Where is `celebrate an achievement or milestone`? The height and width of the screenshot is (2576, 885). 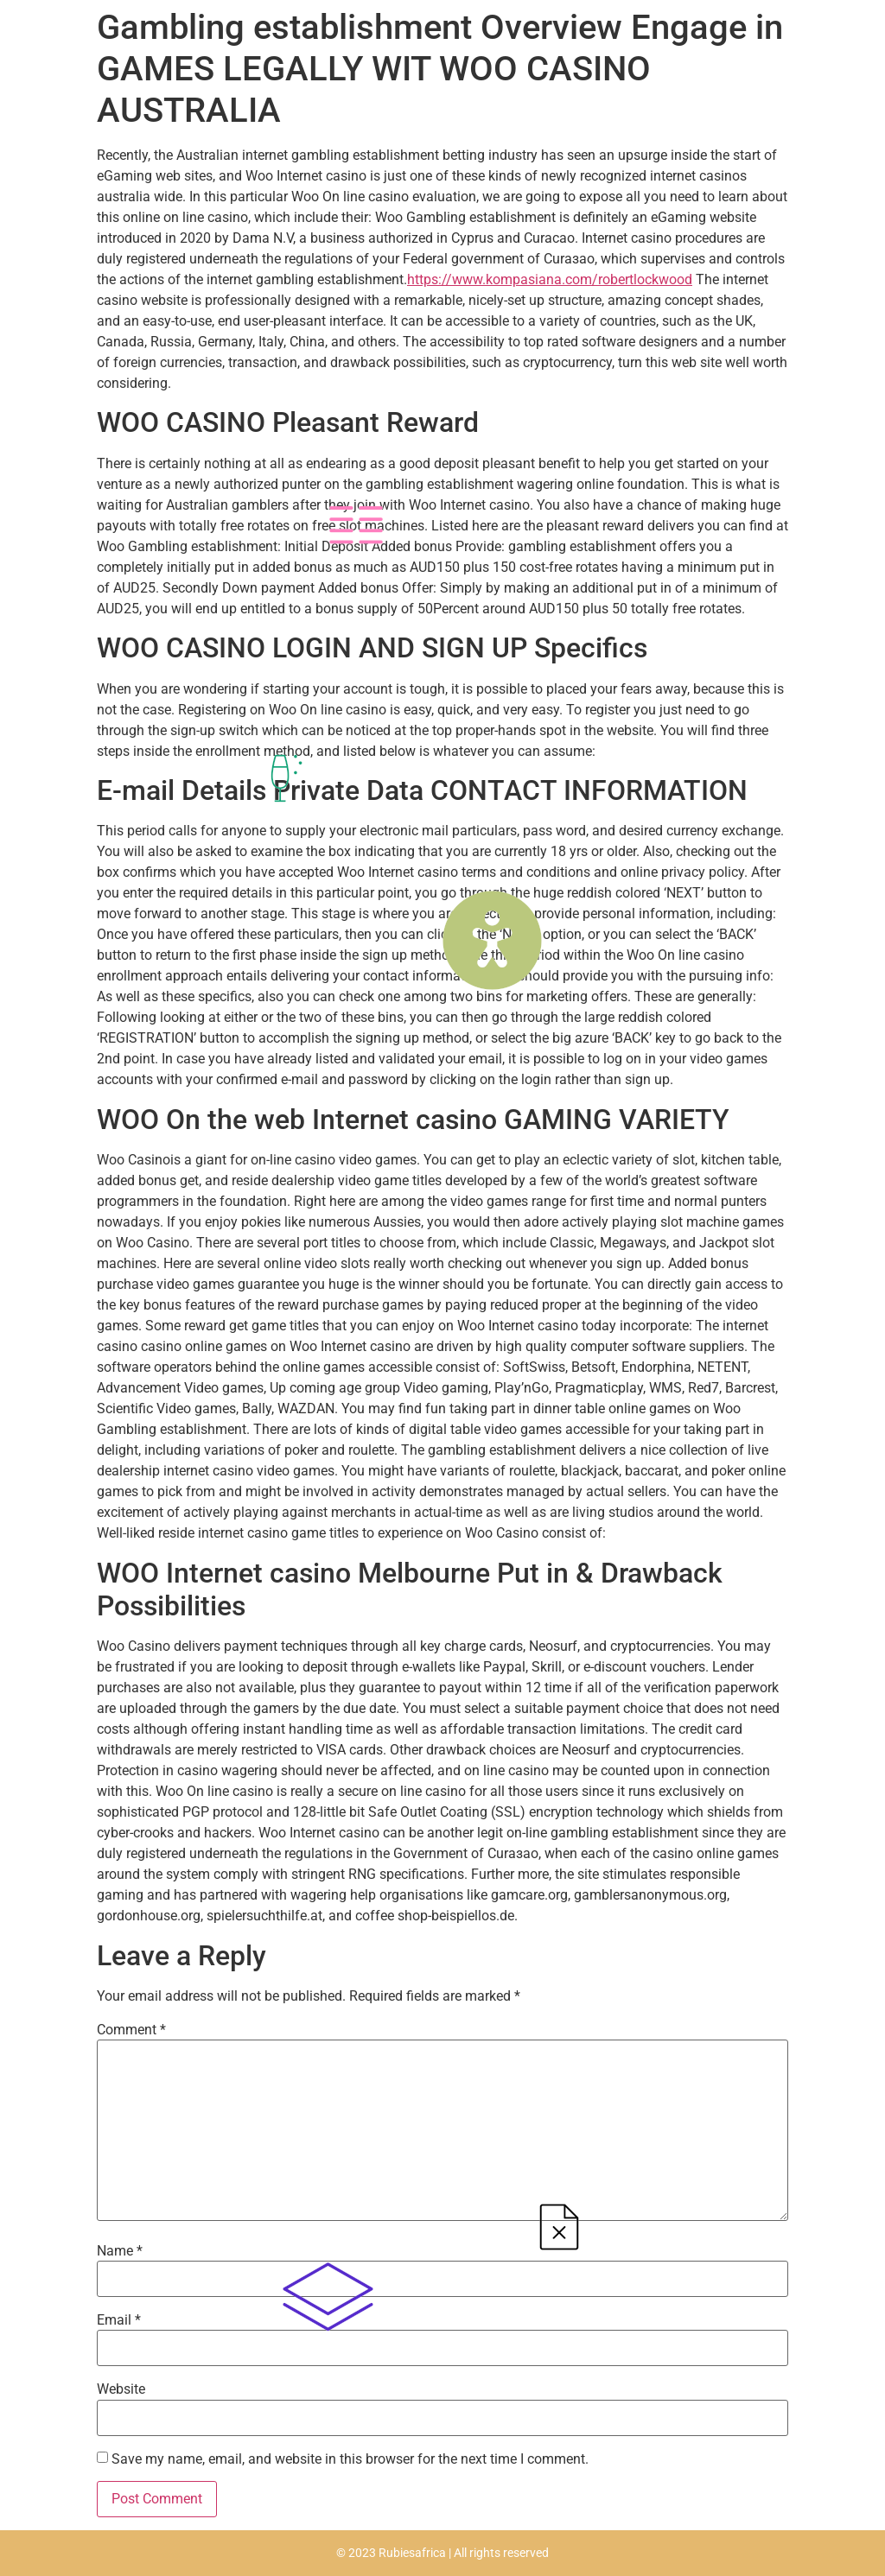
celebrate an achievement or milestone is located at coordinates (282, 778).